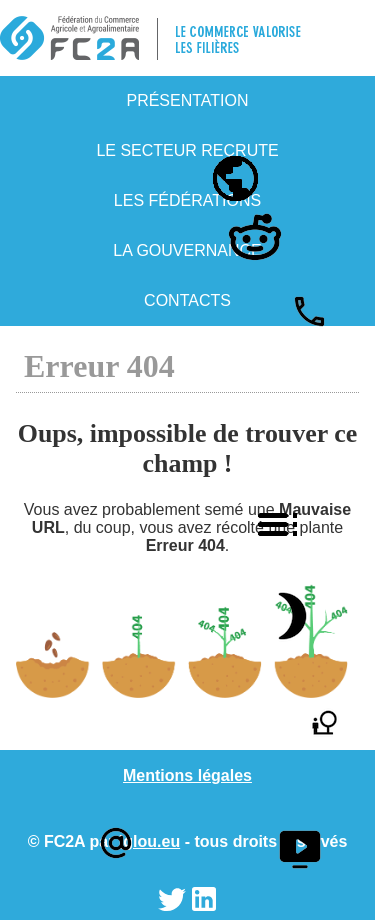 This screenshot has width=375, height=920. What do you see at coordinates (309, 311) in the screenshot?
I see `make a phone call` at bounding box center [309, 311].